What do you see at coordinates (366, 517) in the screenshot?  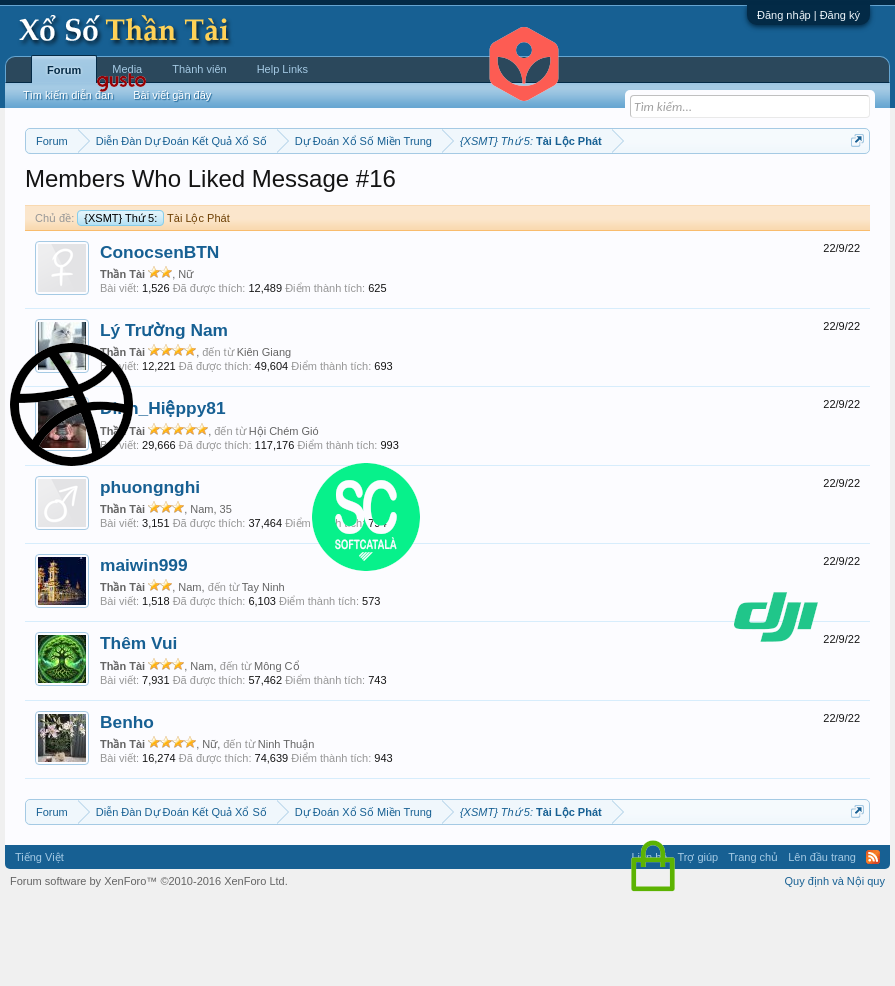 I see `visit the Softcatalà website or app` at bounding box center [366, 517].